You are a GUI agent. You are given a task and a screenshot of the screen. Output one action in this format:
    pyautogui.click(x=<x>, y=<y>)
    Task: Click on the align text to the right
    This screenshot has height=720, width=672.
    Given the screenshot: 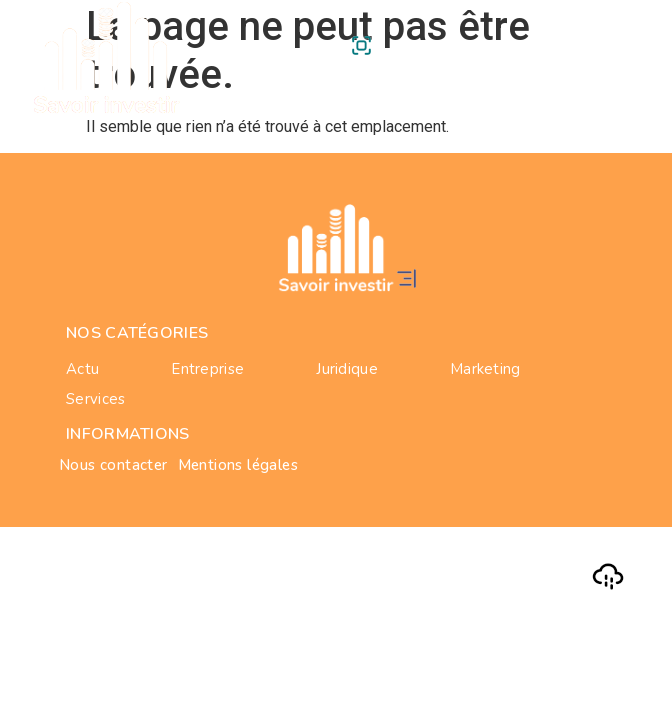 What is the action you would take?
    pyautogui.click(x=406, y=278)
    